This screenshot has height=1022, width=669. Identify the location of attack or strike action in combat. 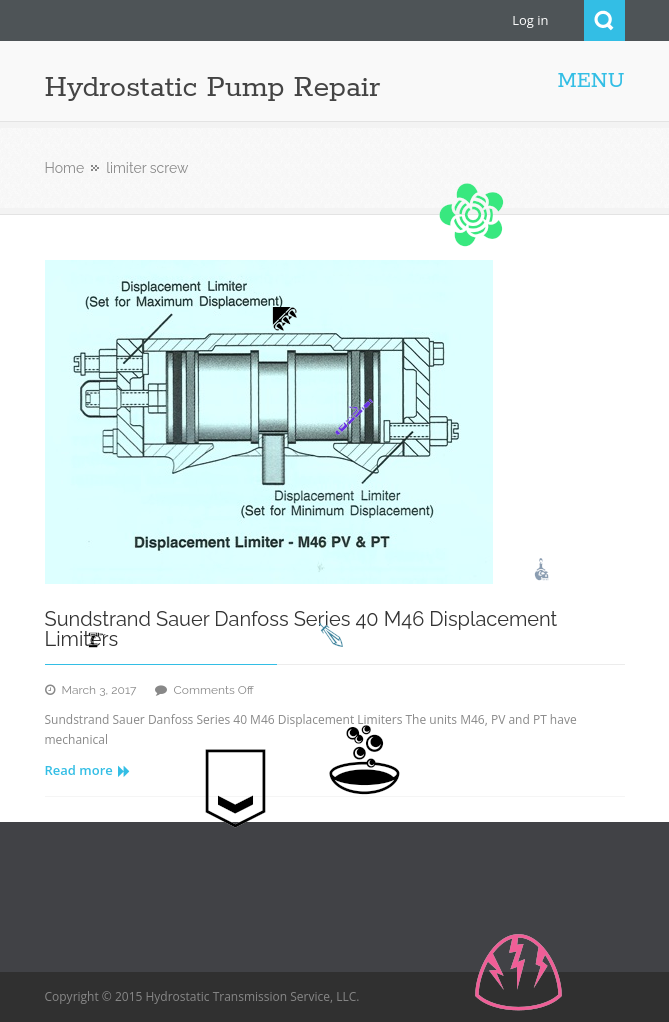
(331, 635).